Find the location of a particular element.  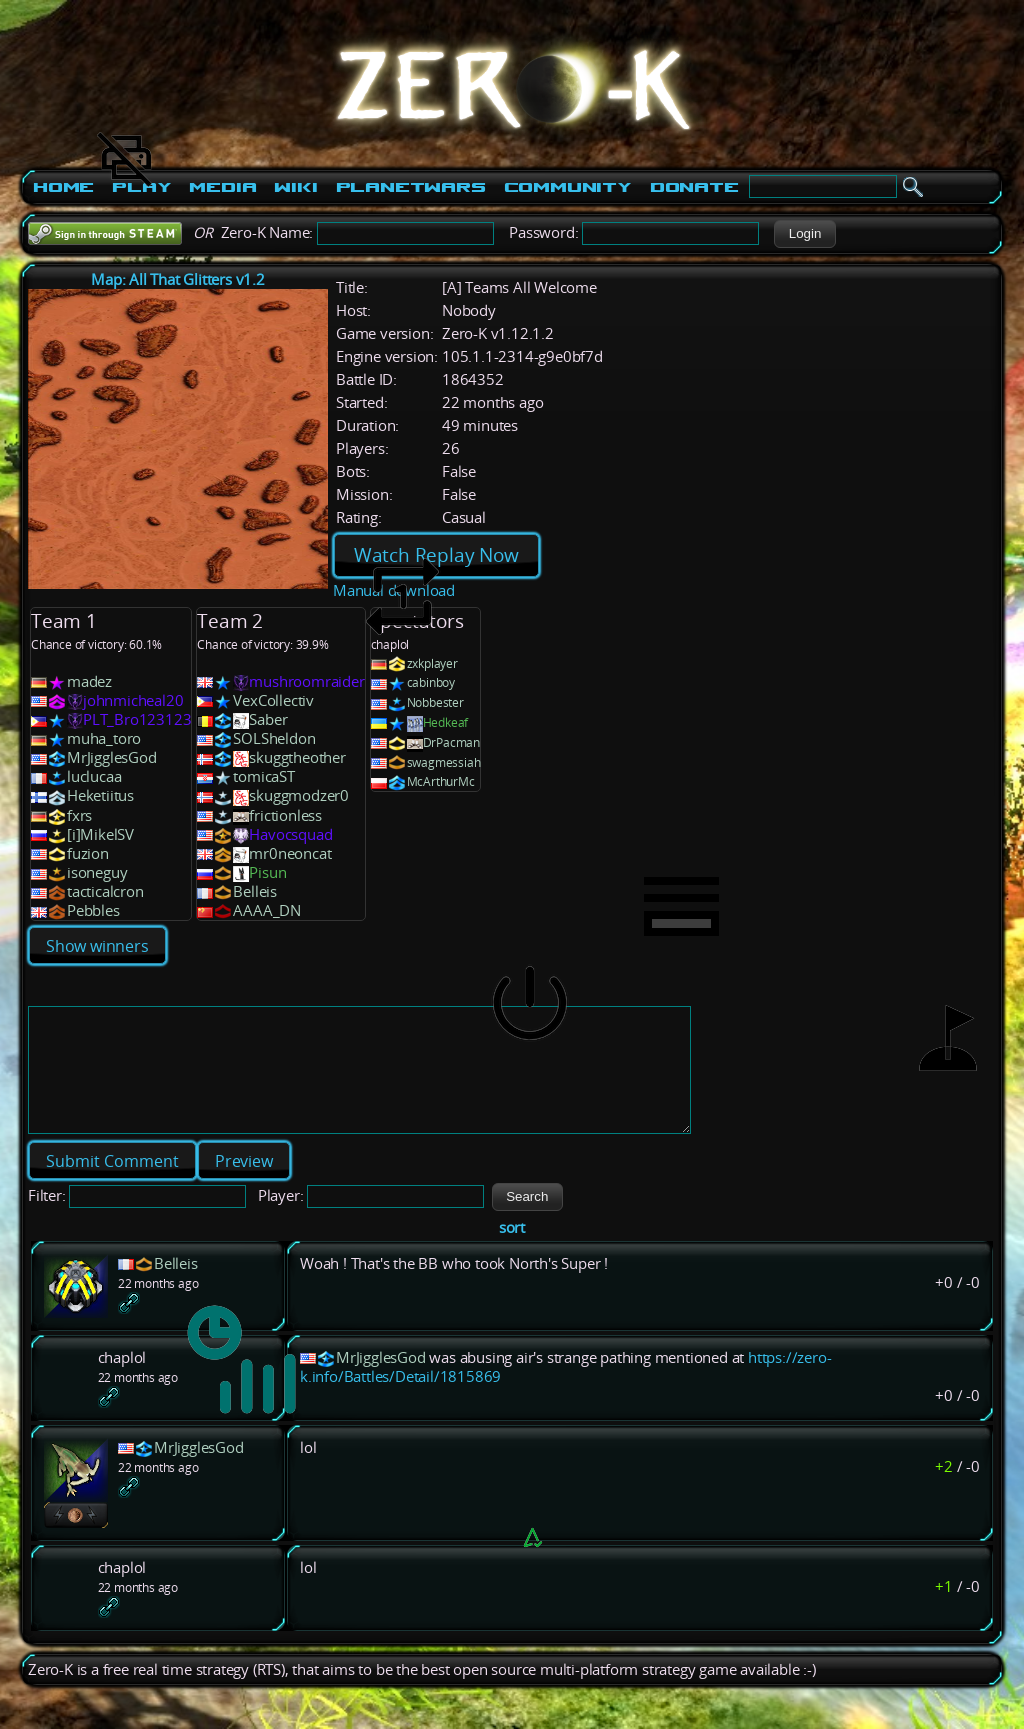

power on or off the device is located at coordinates (530, 1003).